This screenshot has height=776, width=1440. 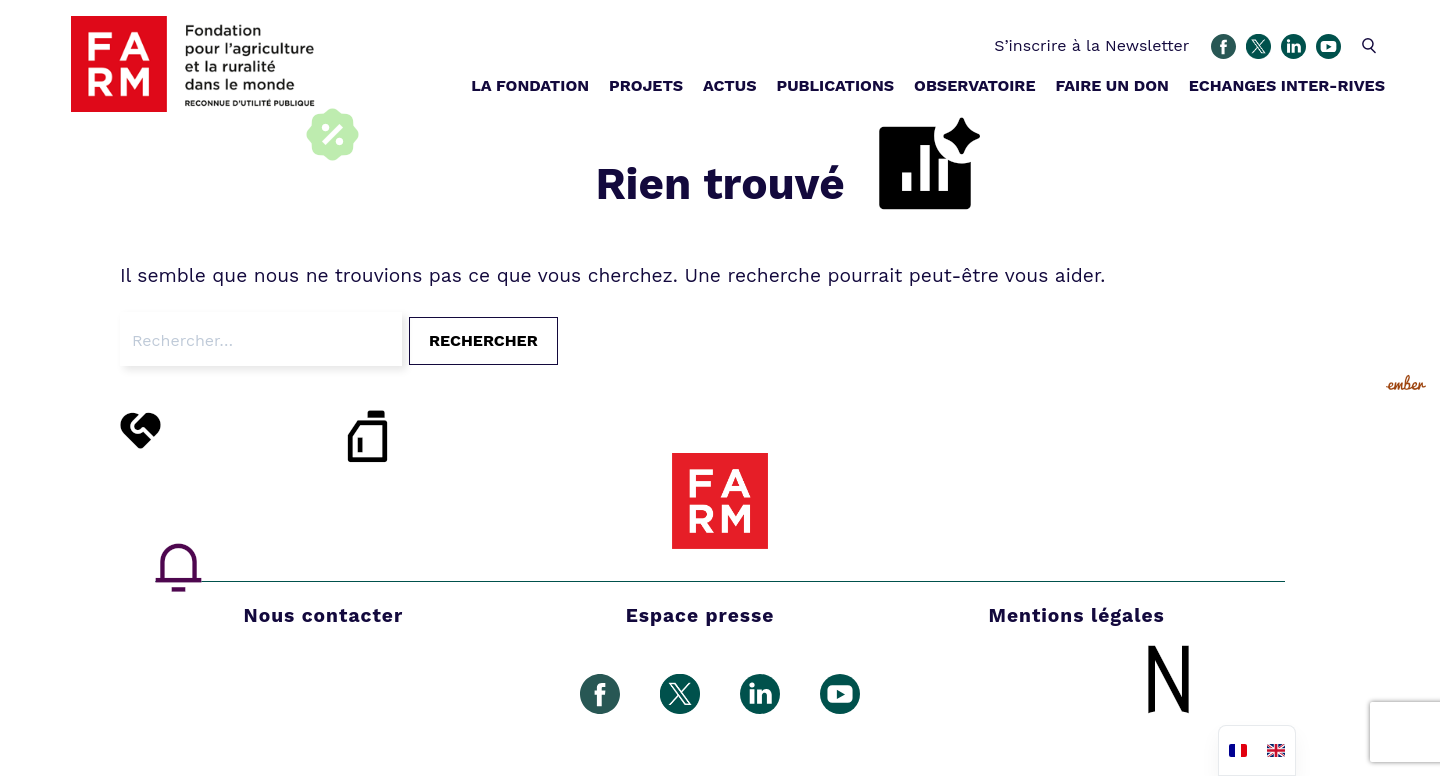 I want to click on view available discounts or promotions, so click(x=332, y=134).